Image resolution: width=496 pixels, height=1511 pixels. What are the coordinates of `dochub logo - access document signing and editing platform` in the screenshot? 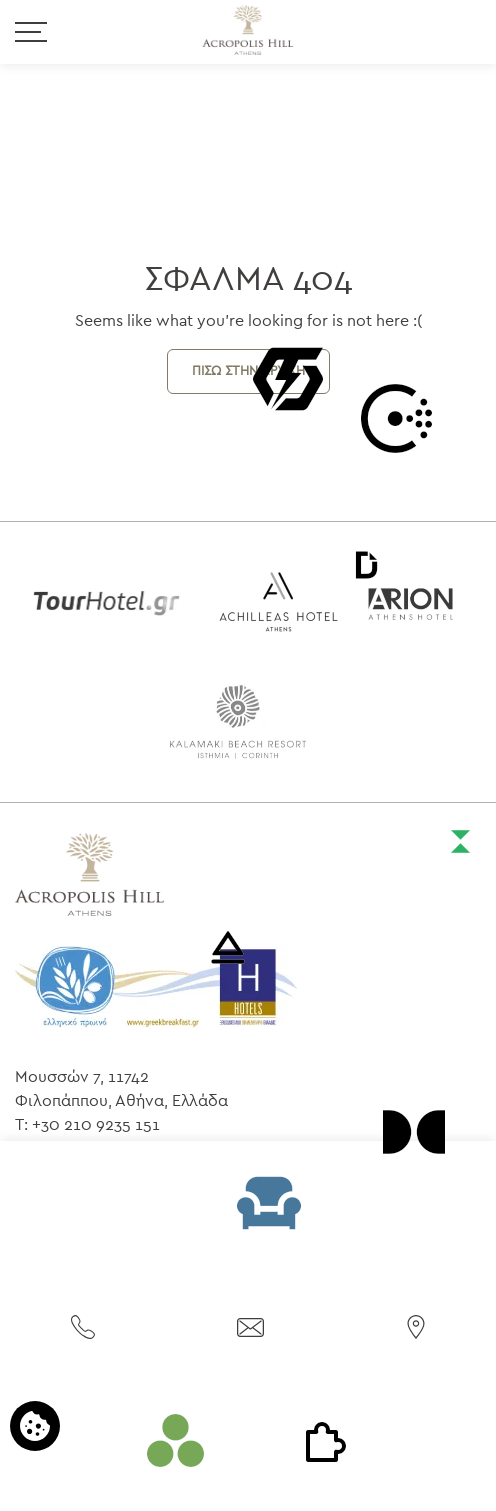 It's located at (367, 565).